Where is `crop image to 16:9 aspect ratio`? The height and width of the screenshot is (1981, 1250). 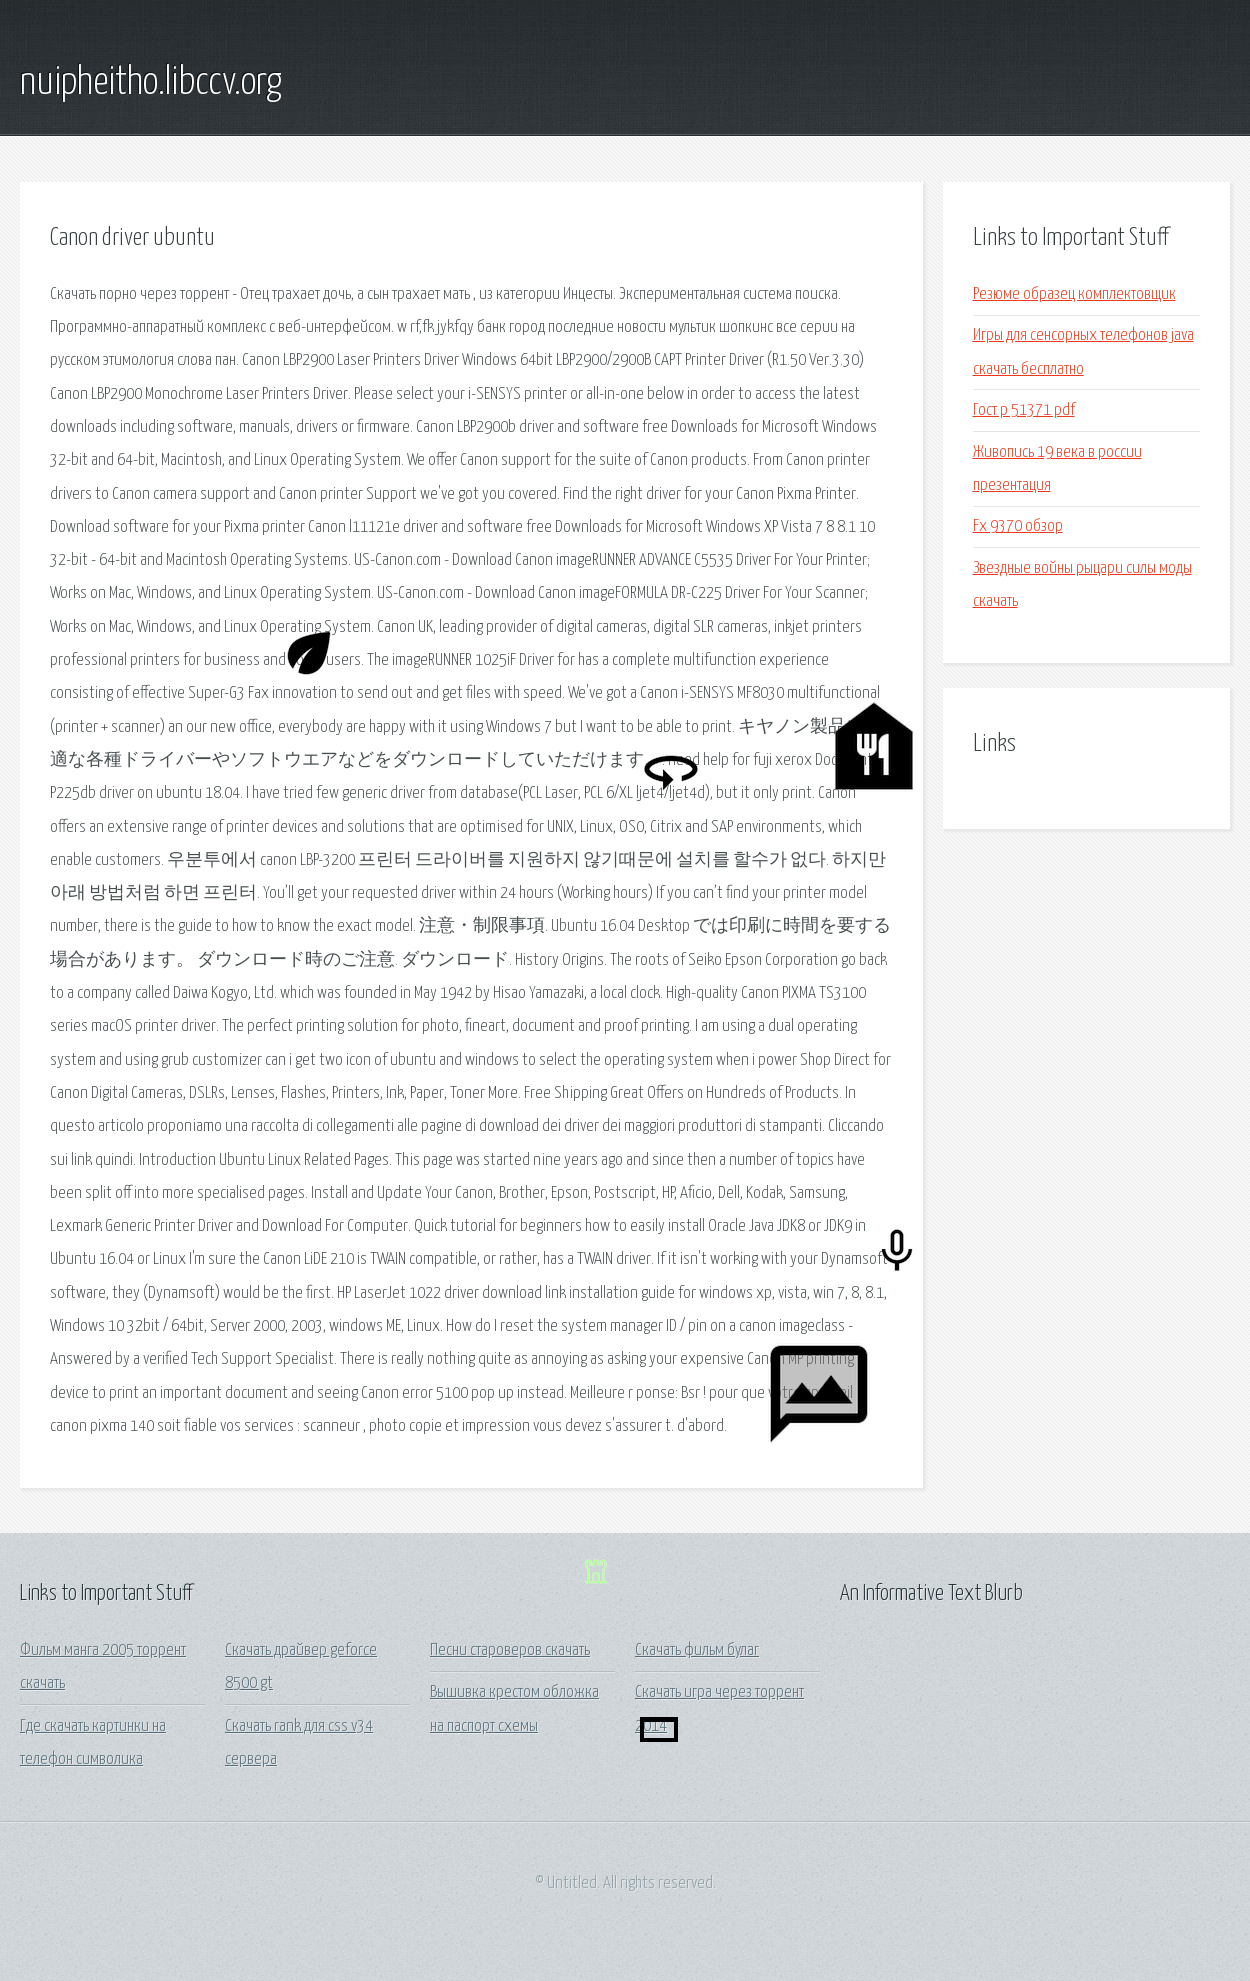 crop image to 16:9 aspect ratio is located at coordinates (659, 1730).